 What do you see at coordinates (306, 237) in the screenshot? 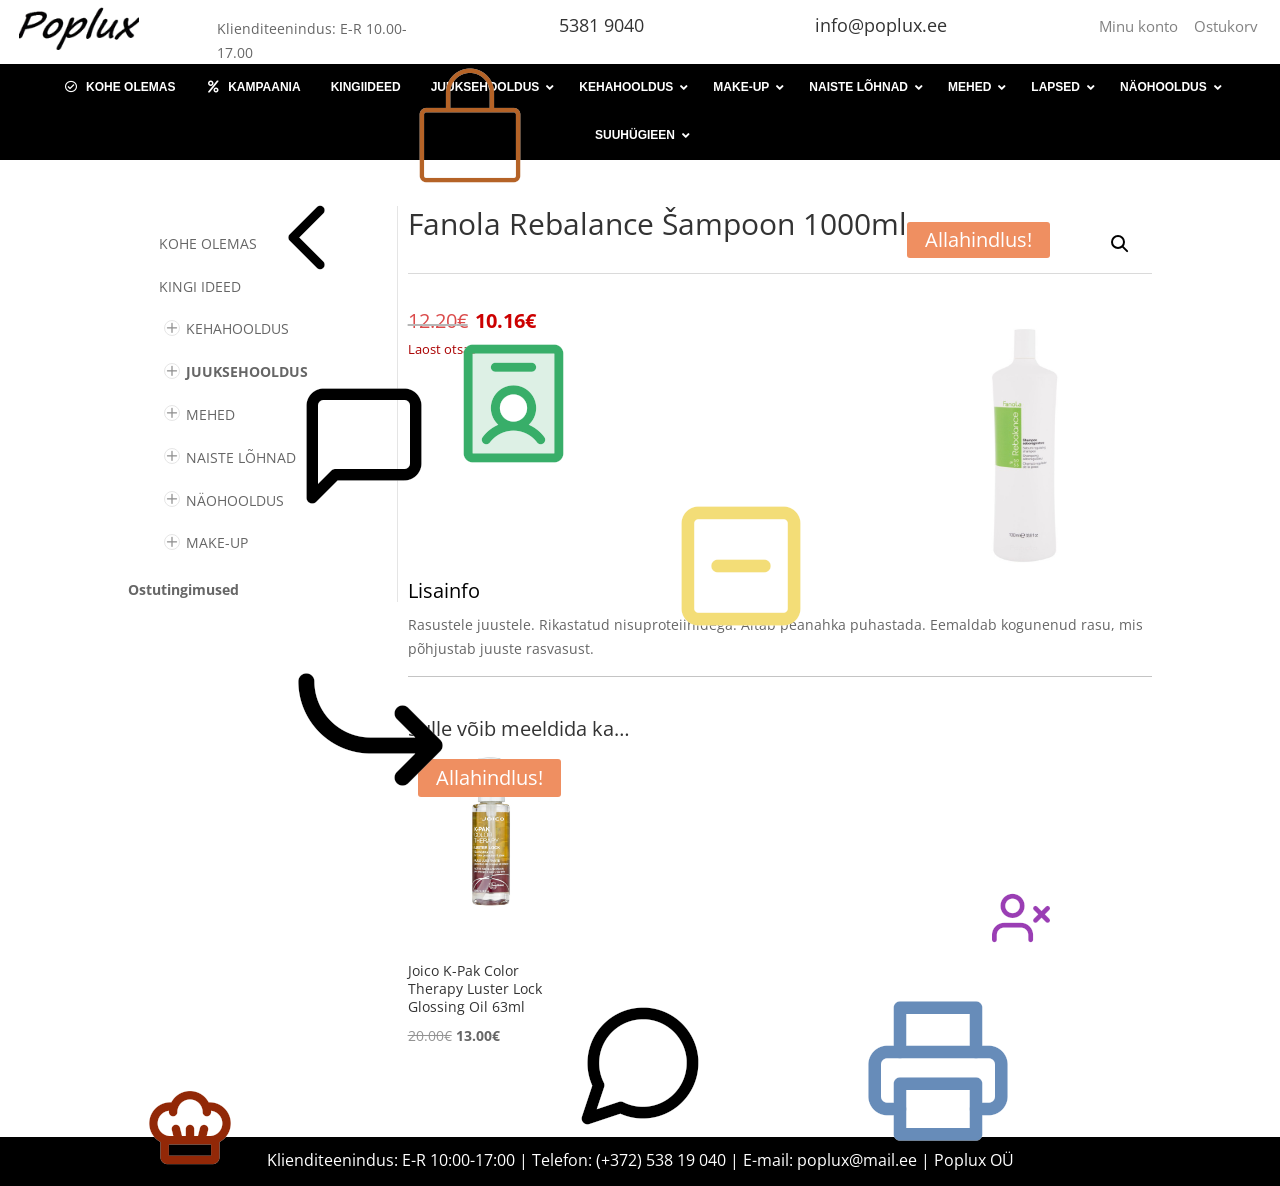
I see `go back to the previous screen` at bounding box center [306, 237].